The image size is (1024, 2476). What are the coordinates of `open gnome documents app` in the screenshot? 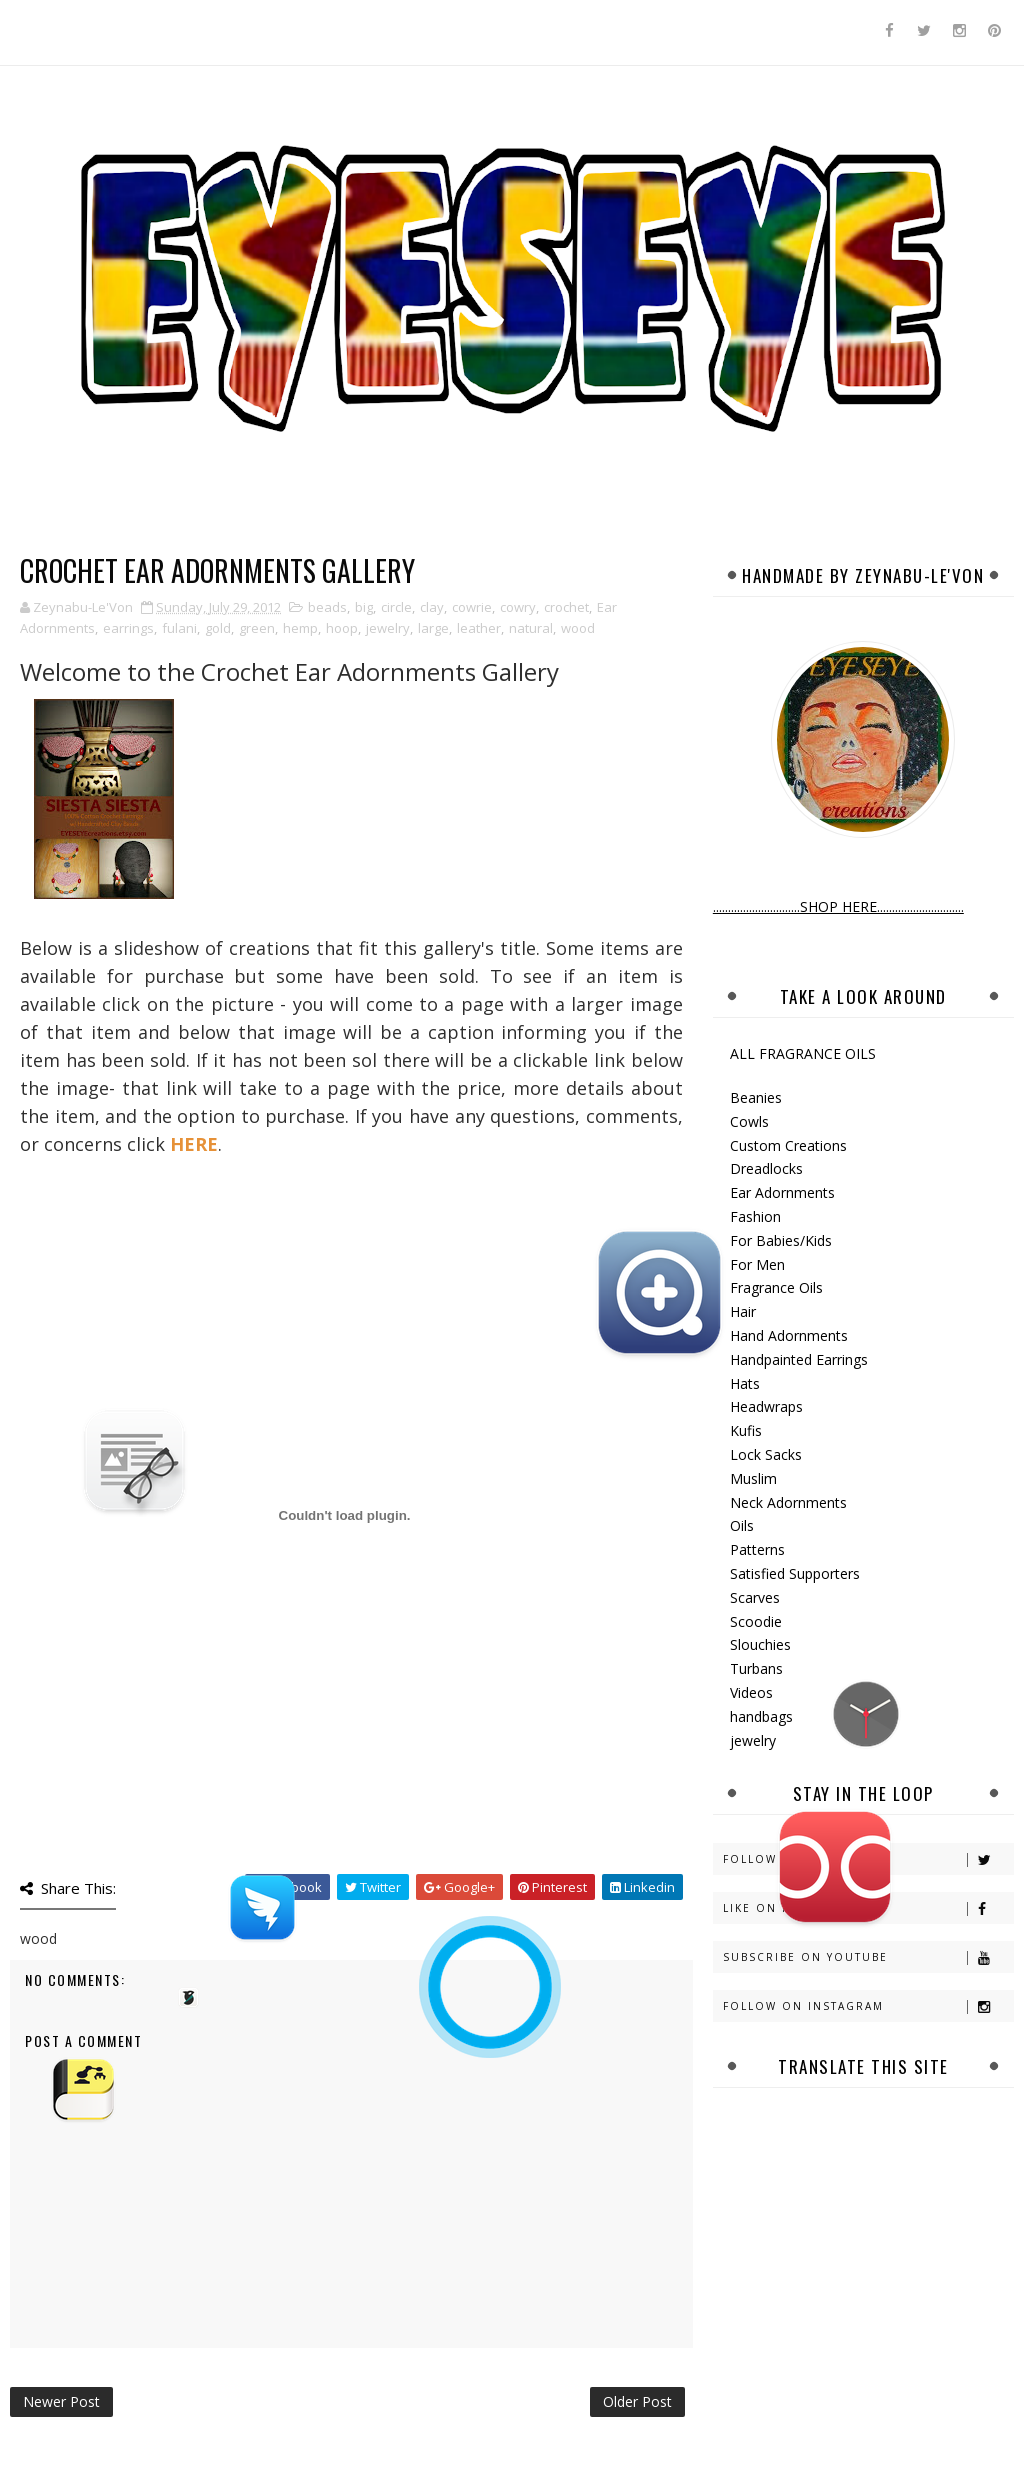 It's located at (134, 1460).